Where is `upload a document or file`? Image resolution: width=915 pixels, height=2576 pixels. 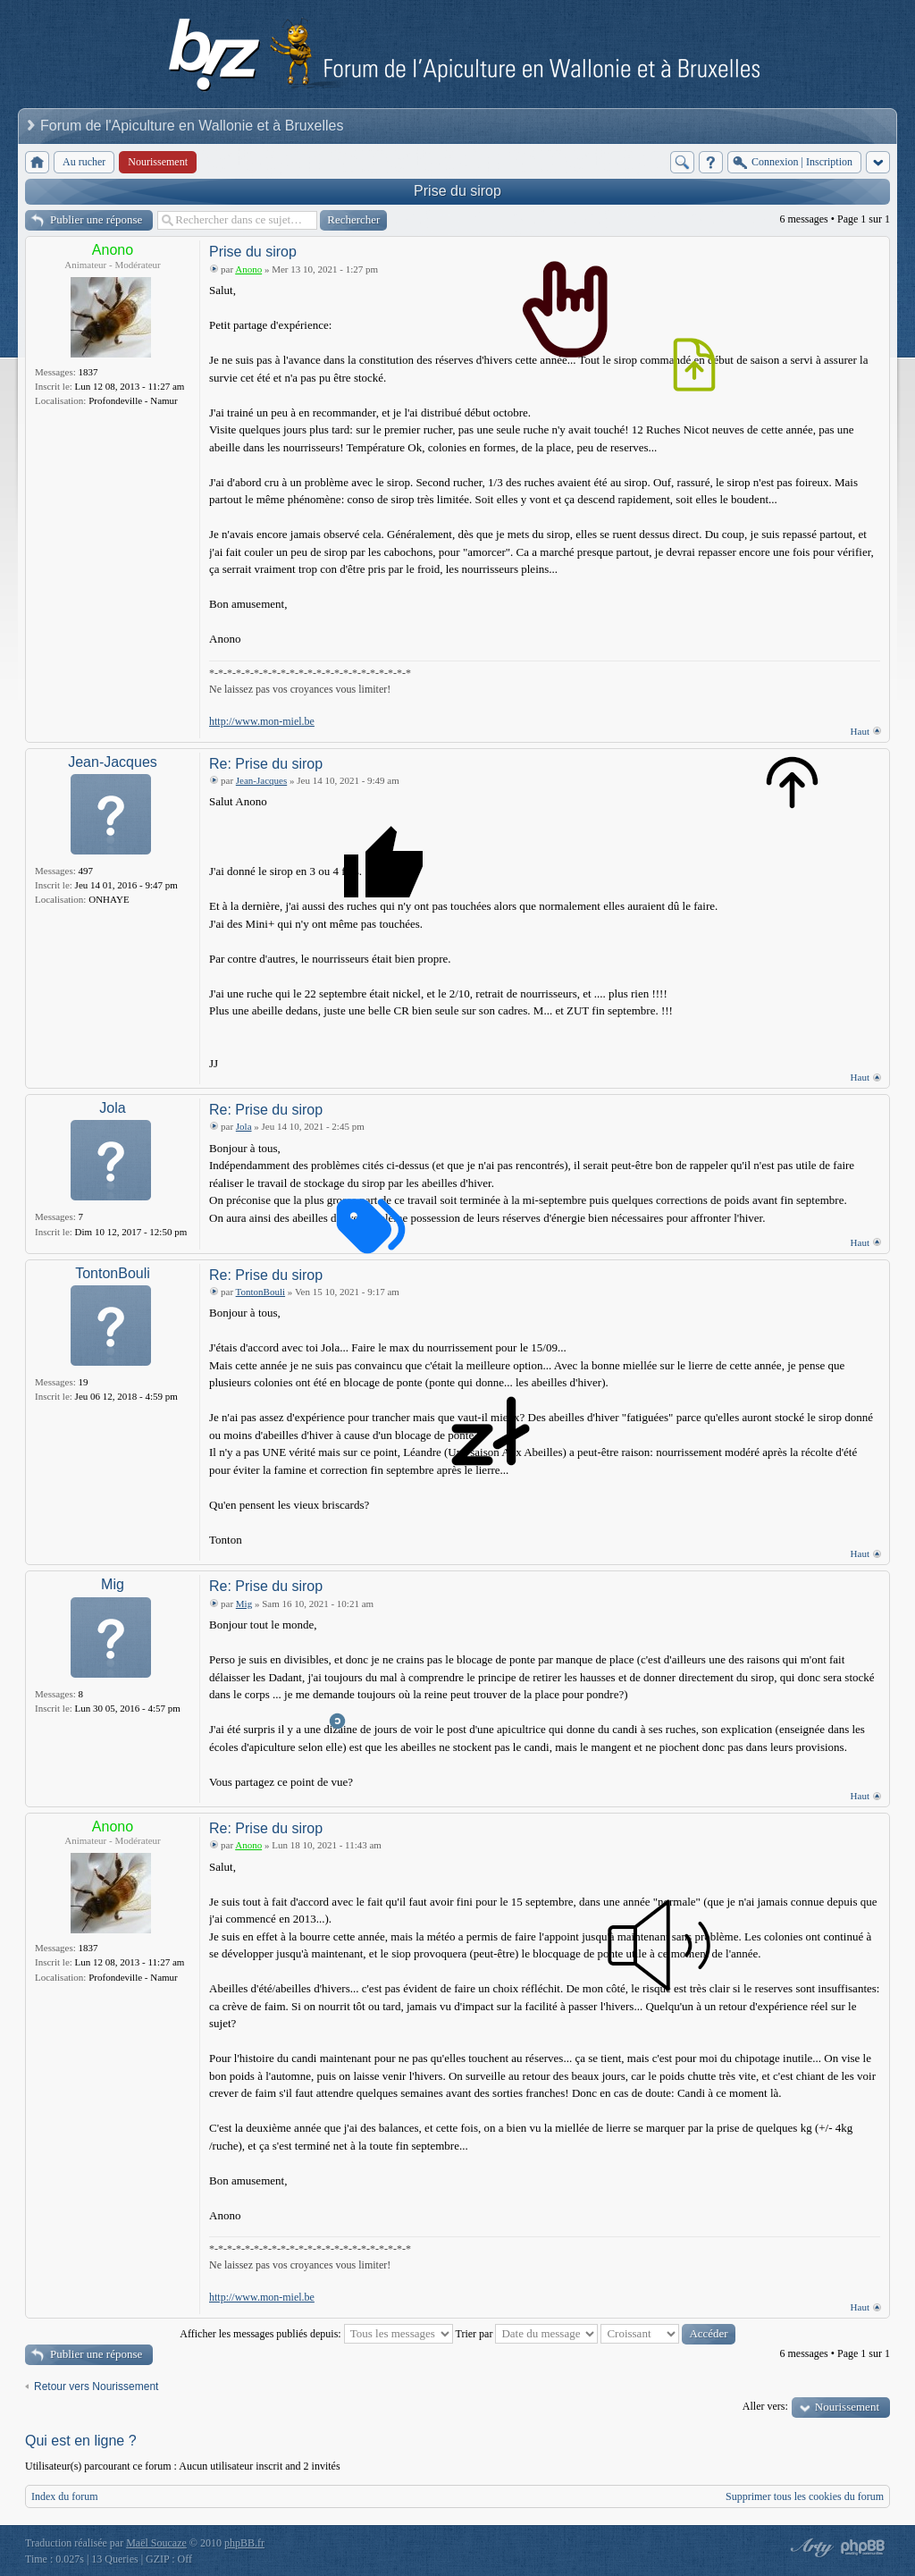 upload a document or file is located at coordinates (694, 365).